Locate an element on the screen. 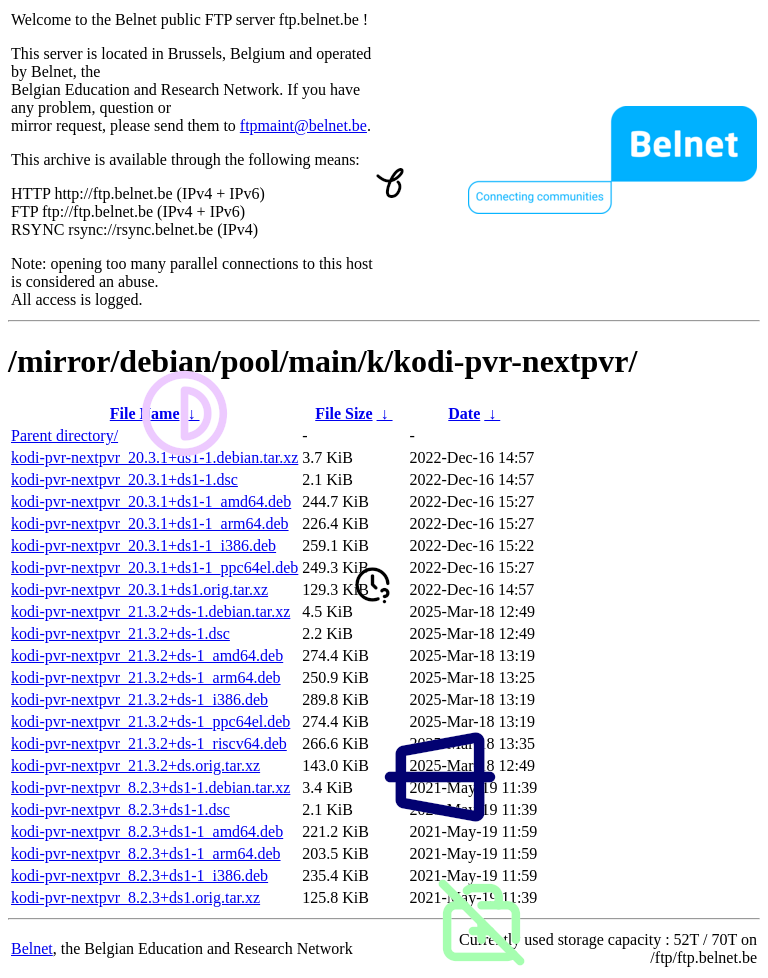 The width and height of the screenshot is (768, 978). unknown or unconfirmed time is located at coordinates (372, 584).